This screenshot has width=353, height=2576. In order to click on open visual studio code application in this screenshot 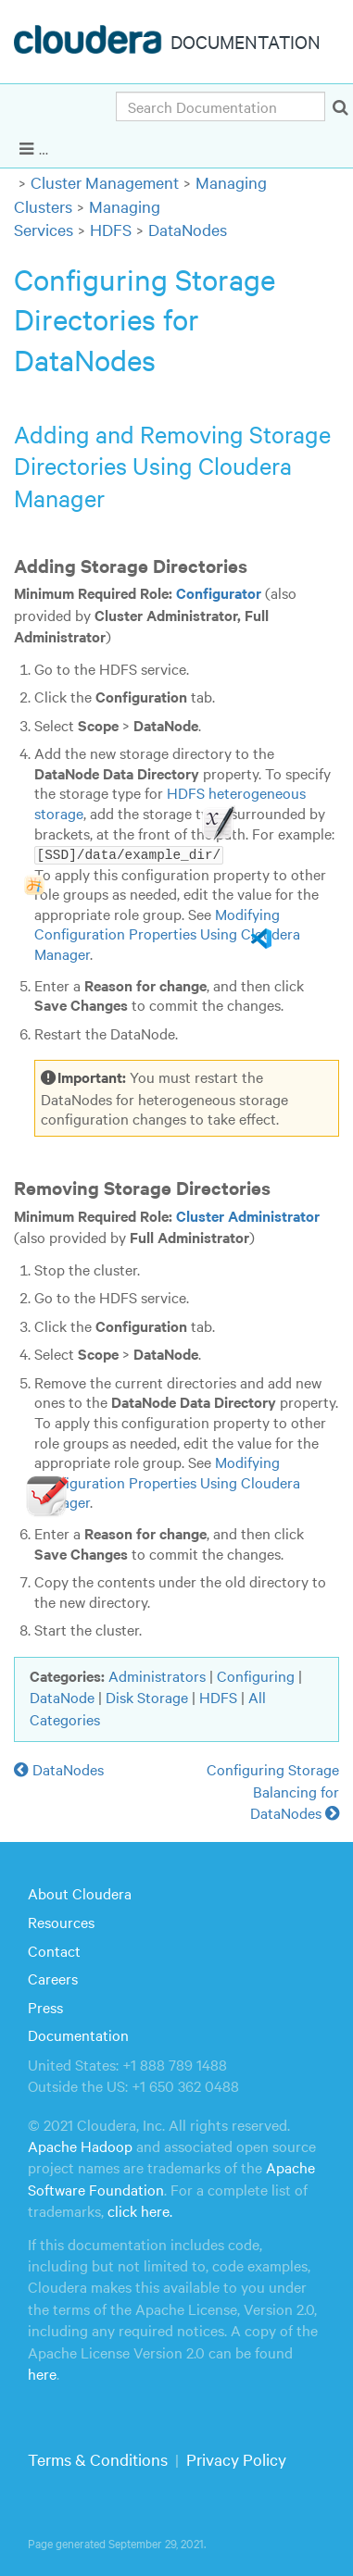, I will do `click(261, 939)`.